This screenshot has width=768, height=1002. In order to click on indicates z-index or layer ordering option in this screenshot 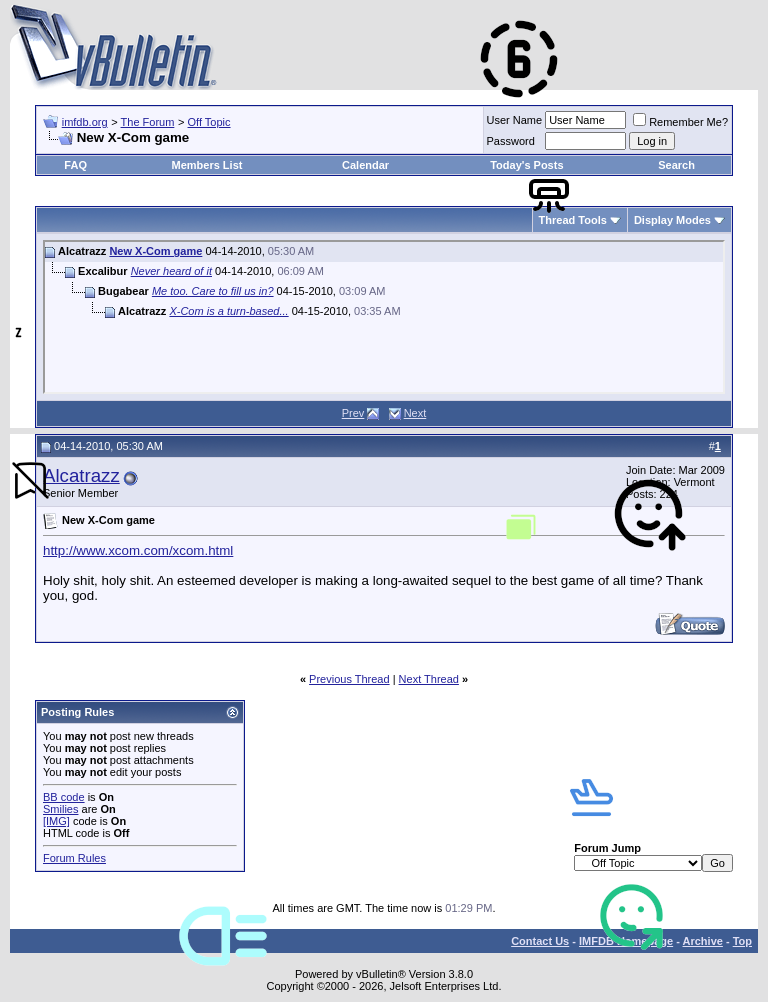, I will do `click(18, 332)`.